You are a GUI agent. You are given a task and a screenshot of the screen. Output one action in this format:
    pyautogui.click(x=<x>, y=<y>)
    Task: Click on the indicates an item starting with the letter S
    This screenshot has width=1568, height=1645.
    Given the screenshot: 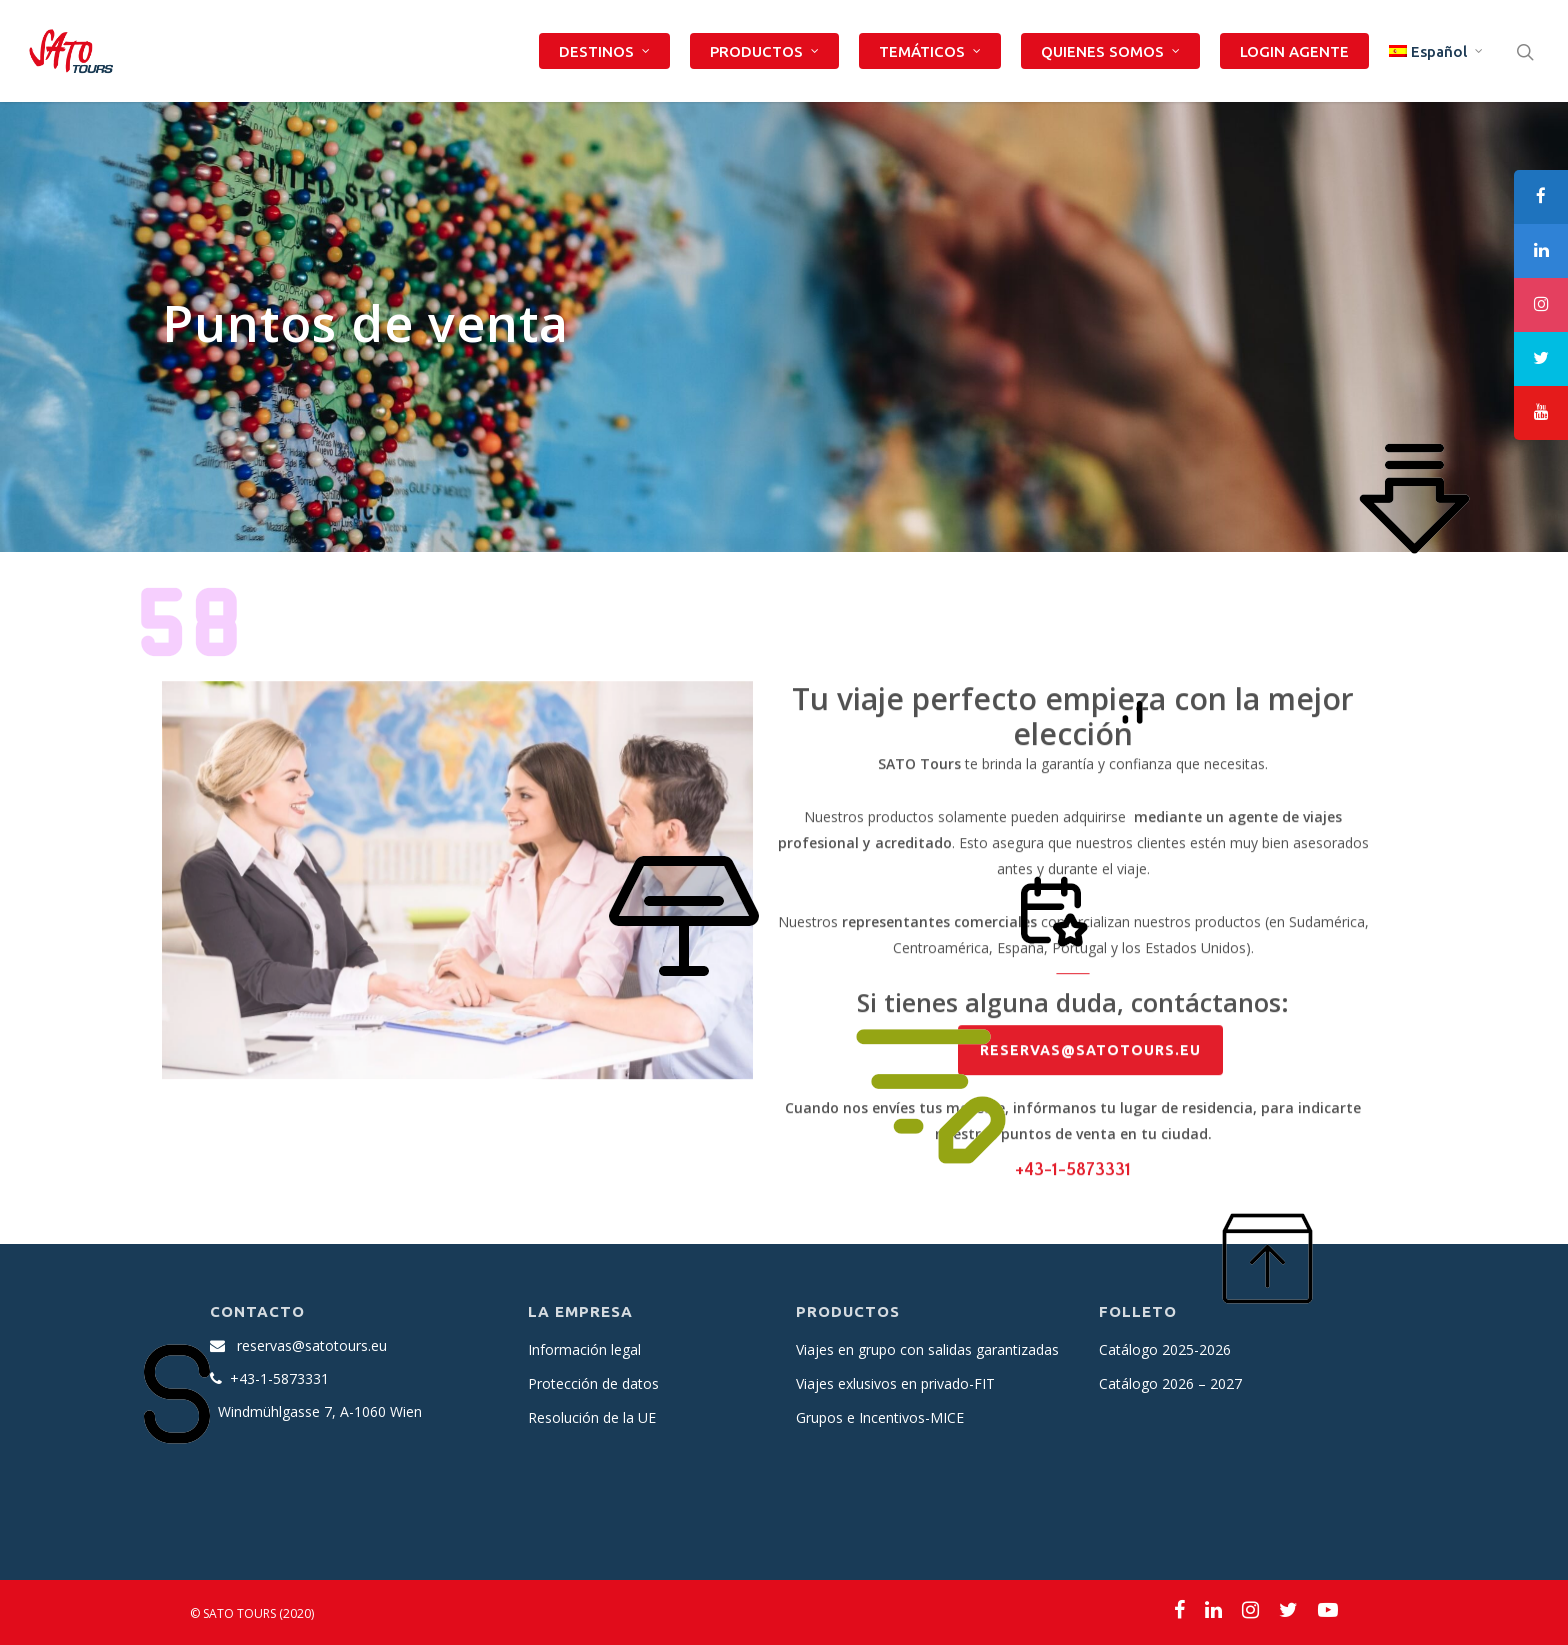 What is the action you would take?
    pyautogui.click(x=177, y=1394)
    